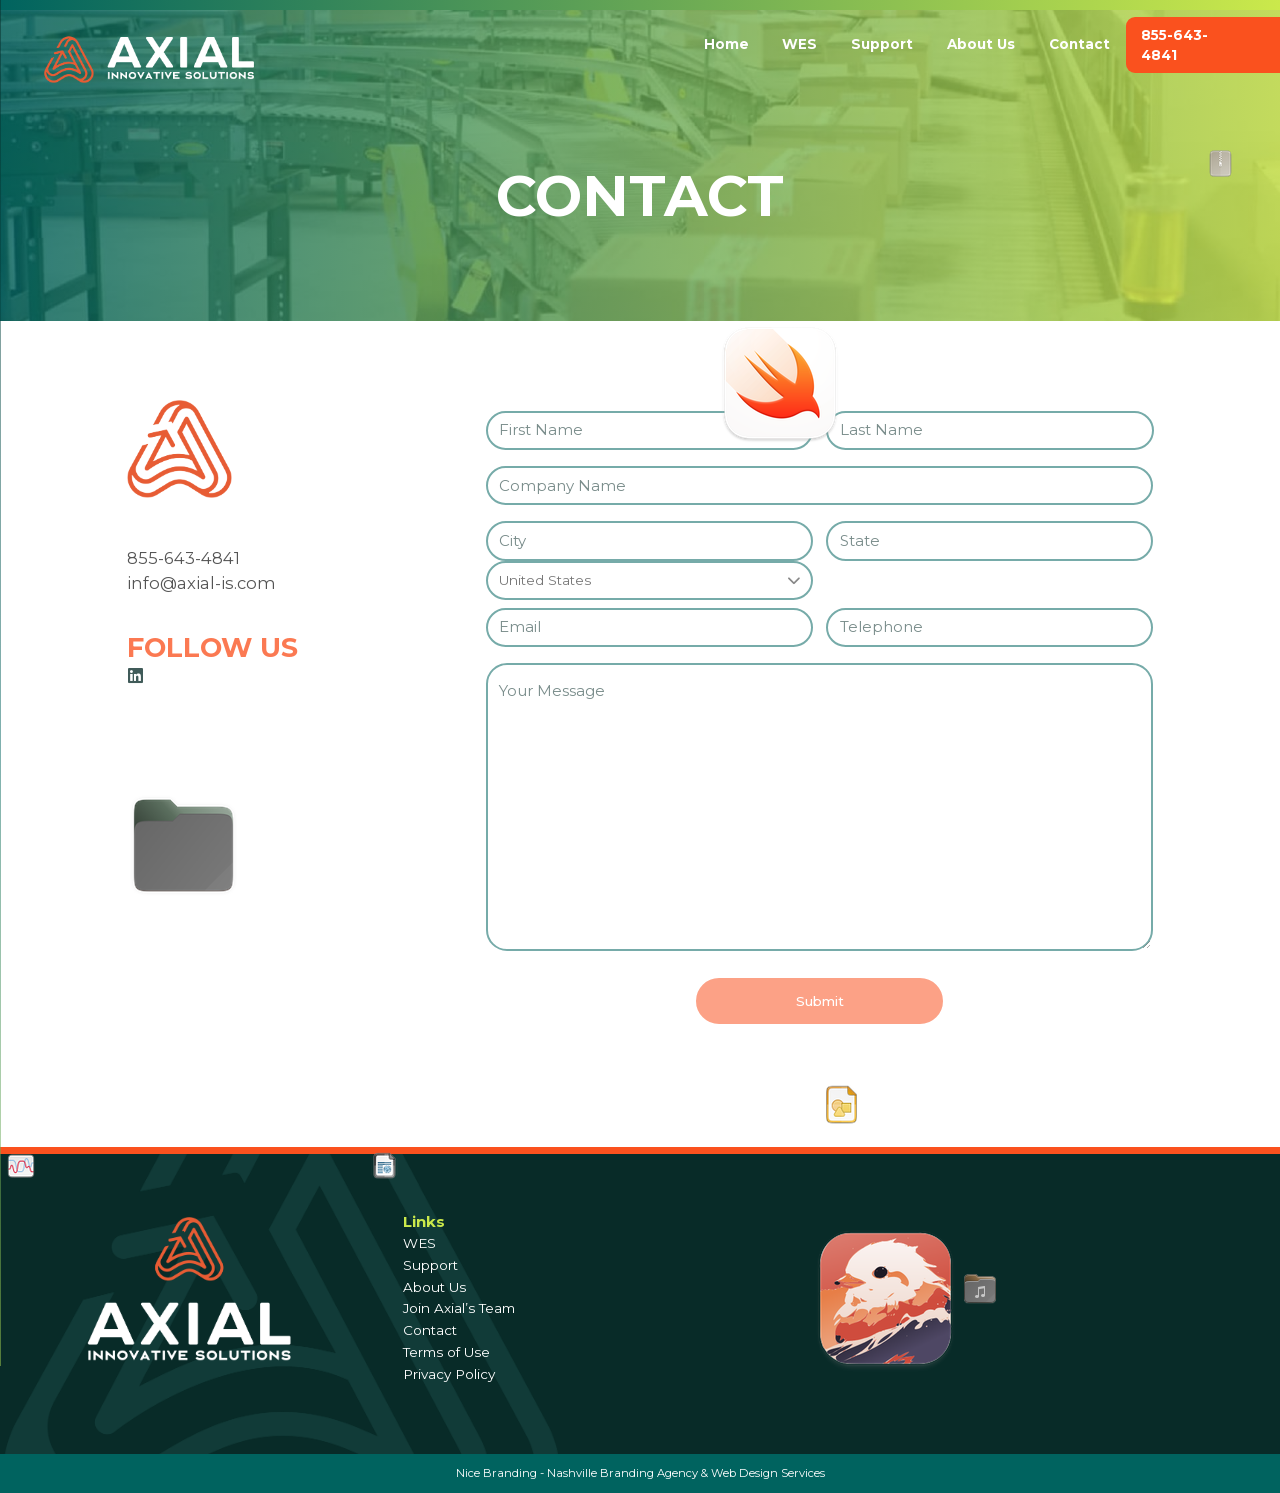 The height and width of the screenshot is (1493, 1280). Describe the element at coordinates (780, 383) in the screenshot. I see `open Swift Playgrounds app` at that location.